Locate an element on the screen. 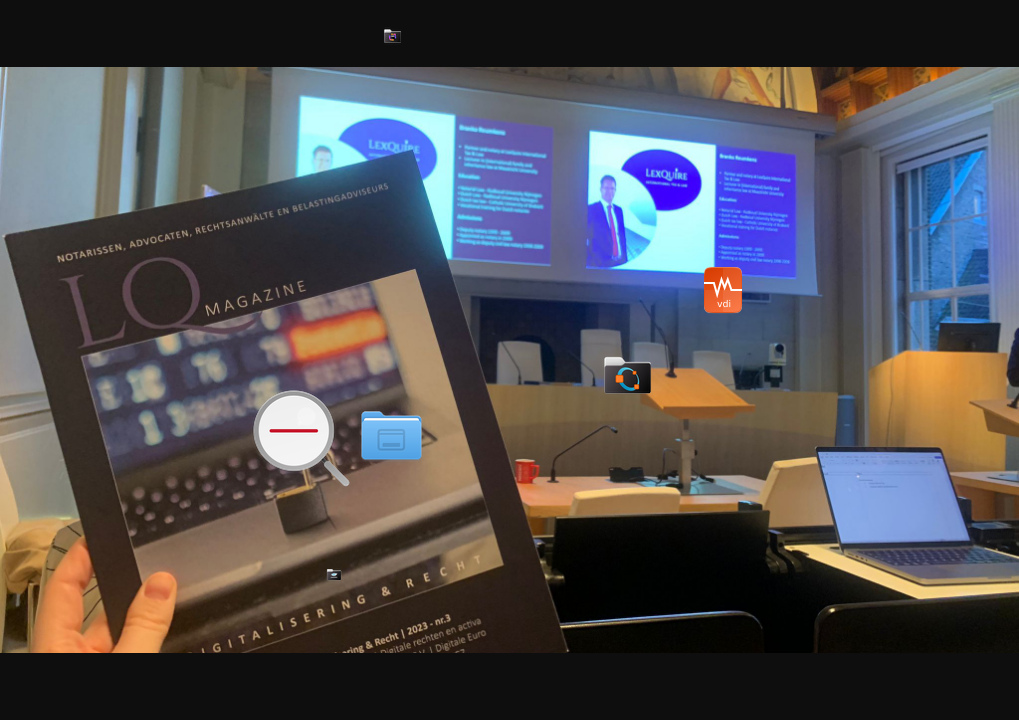  open JetBrains dotMemory project folder is located at coordinates (392, 36).